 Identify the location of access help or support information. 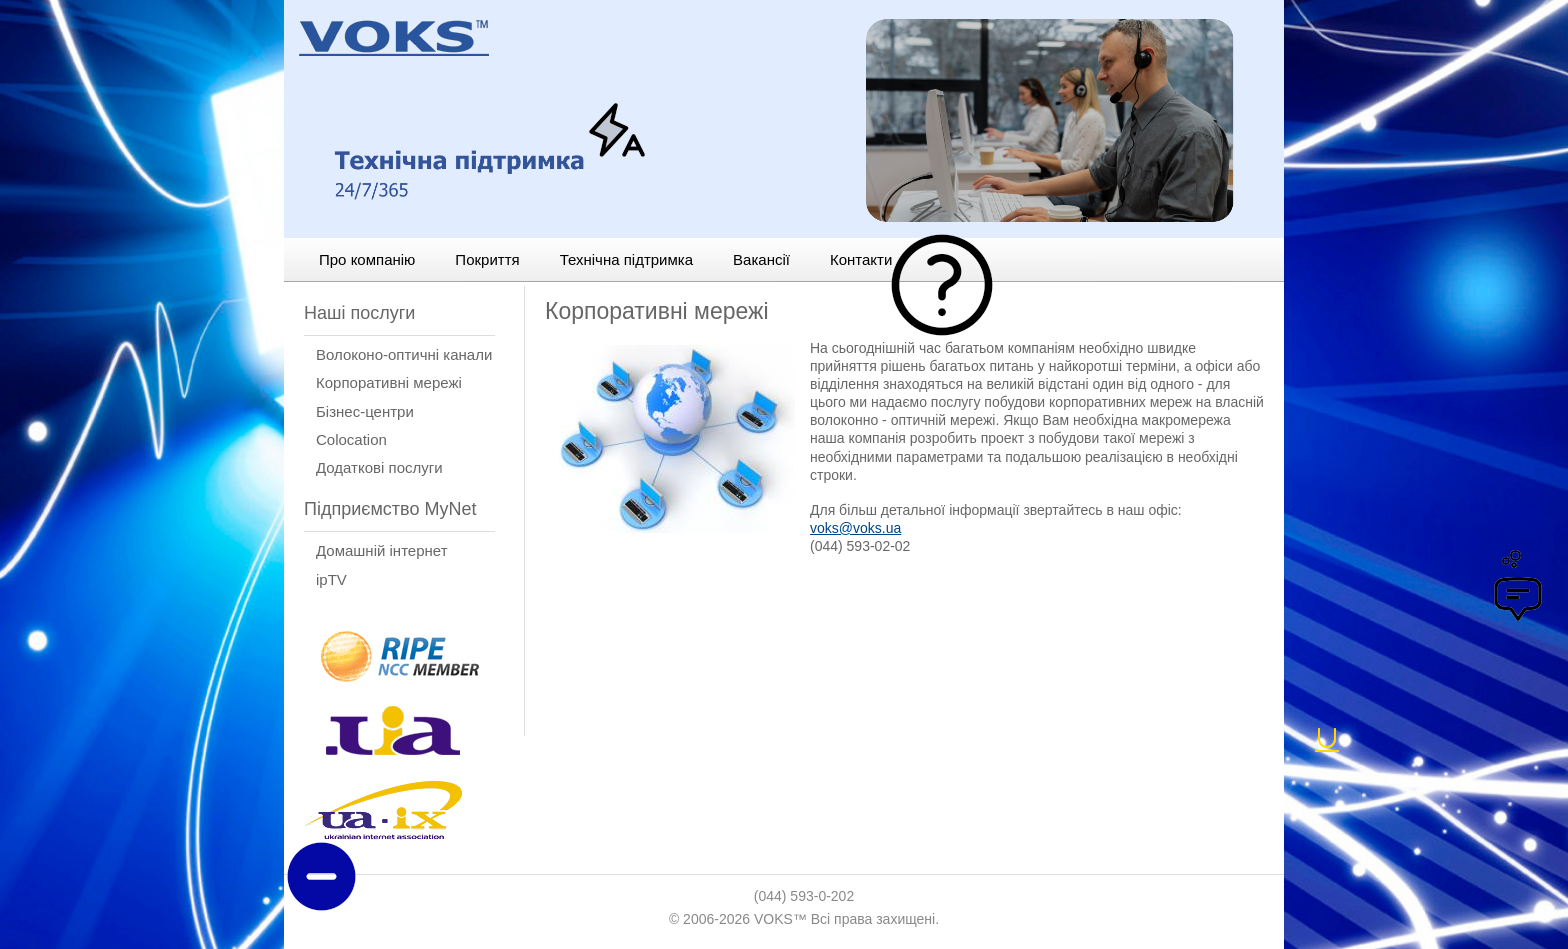
(942, 285).